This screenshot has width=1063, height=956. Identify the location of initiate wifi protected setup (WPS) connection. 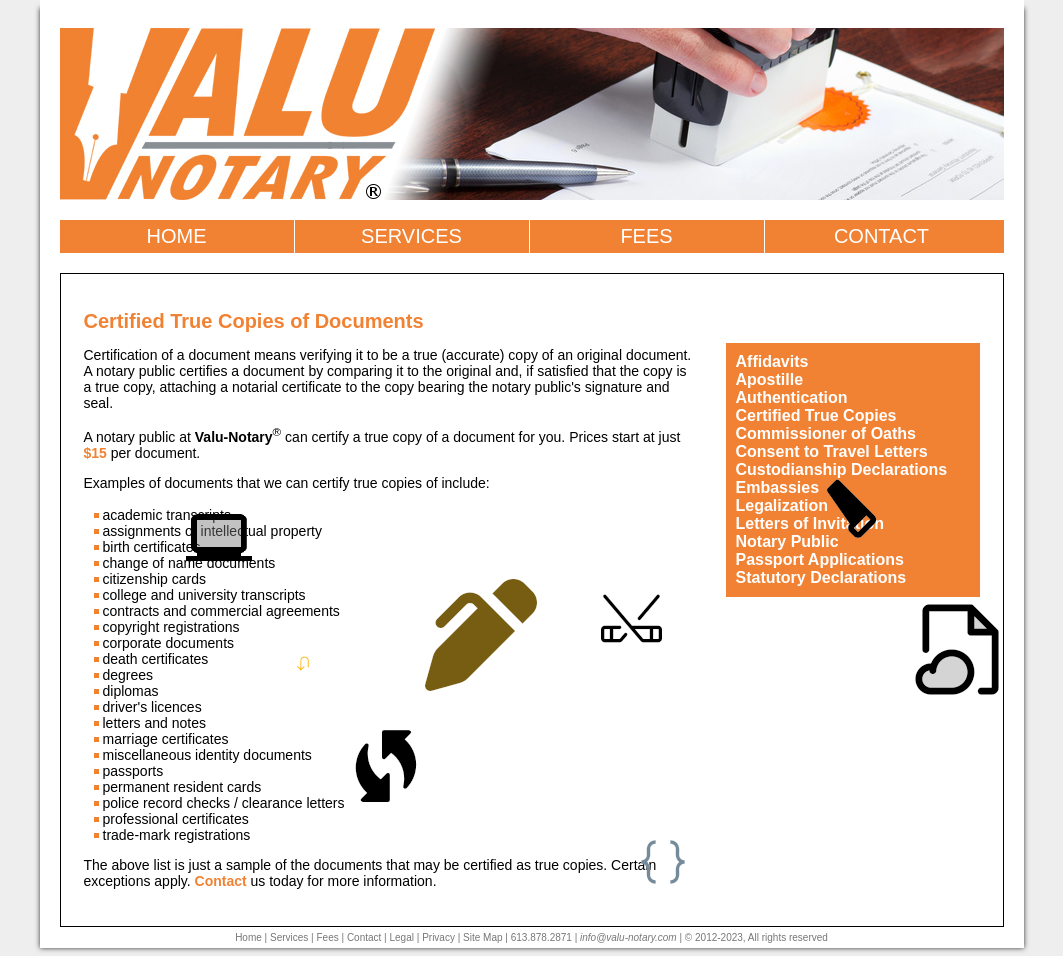
(386, 766).